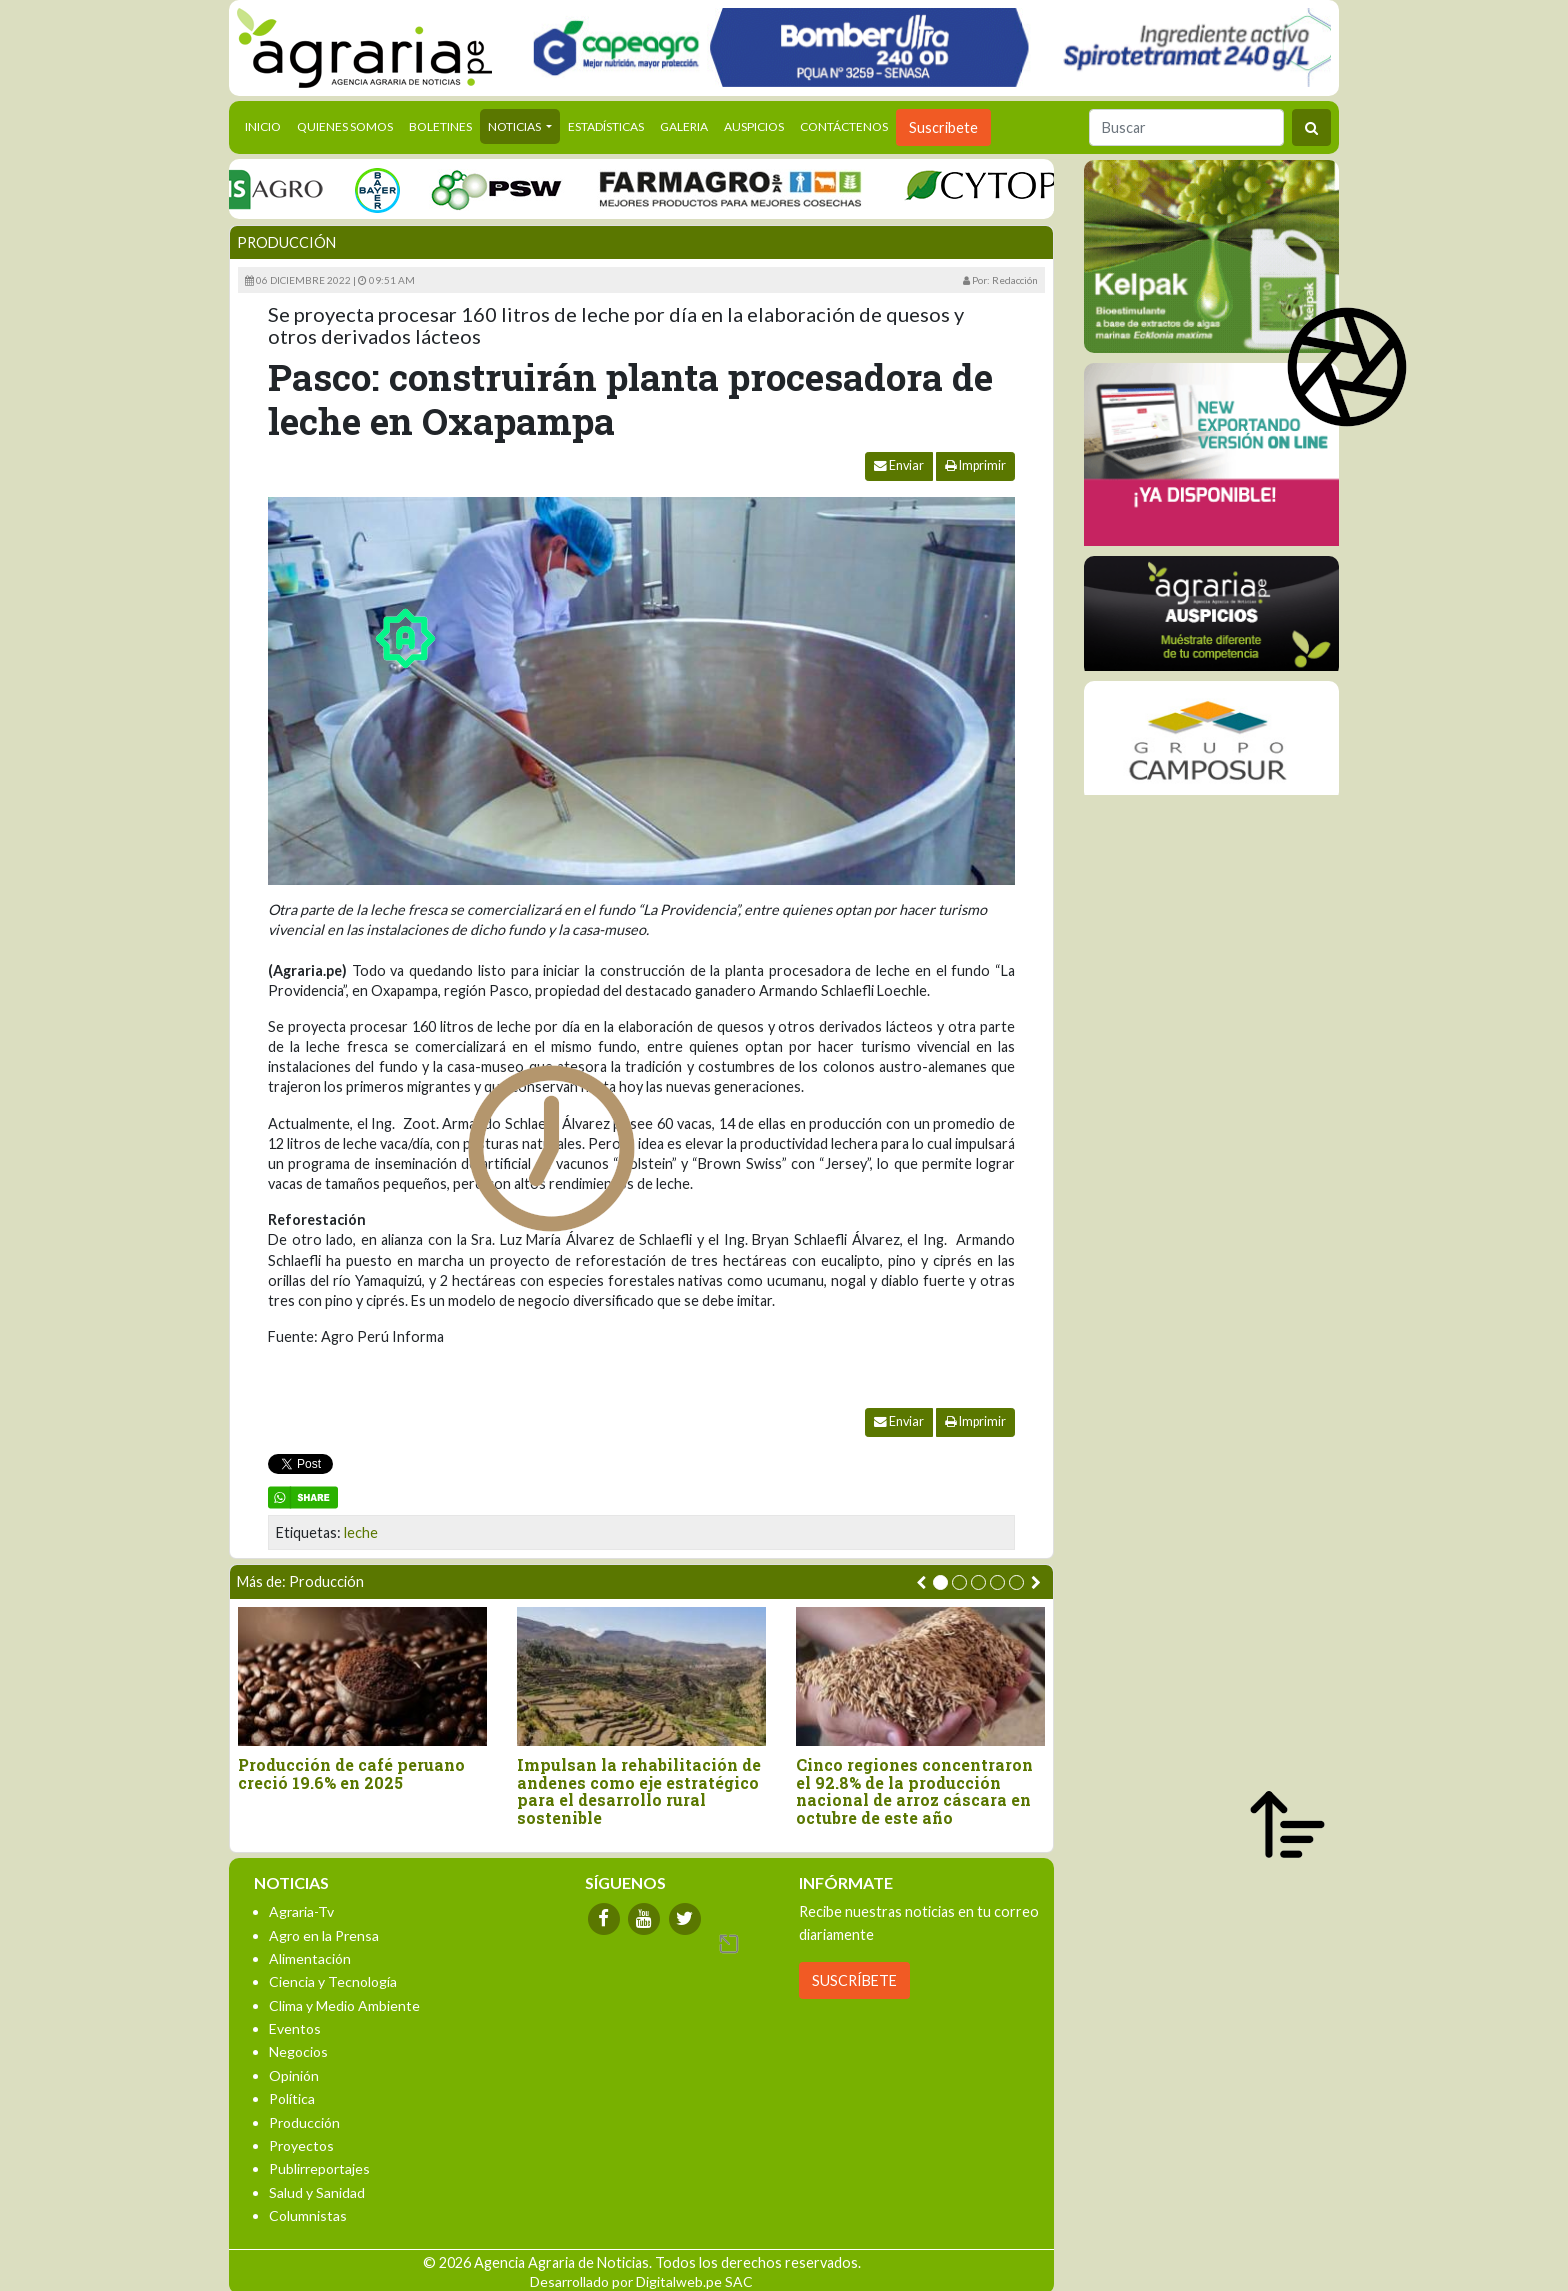 This screenshot has width=1568, height=2291. Describe the element at coordinates (405, 638) in the screenshot. I see `enable automatic brightness adjustment` at that location.